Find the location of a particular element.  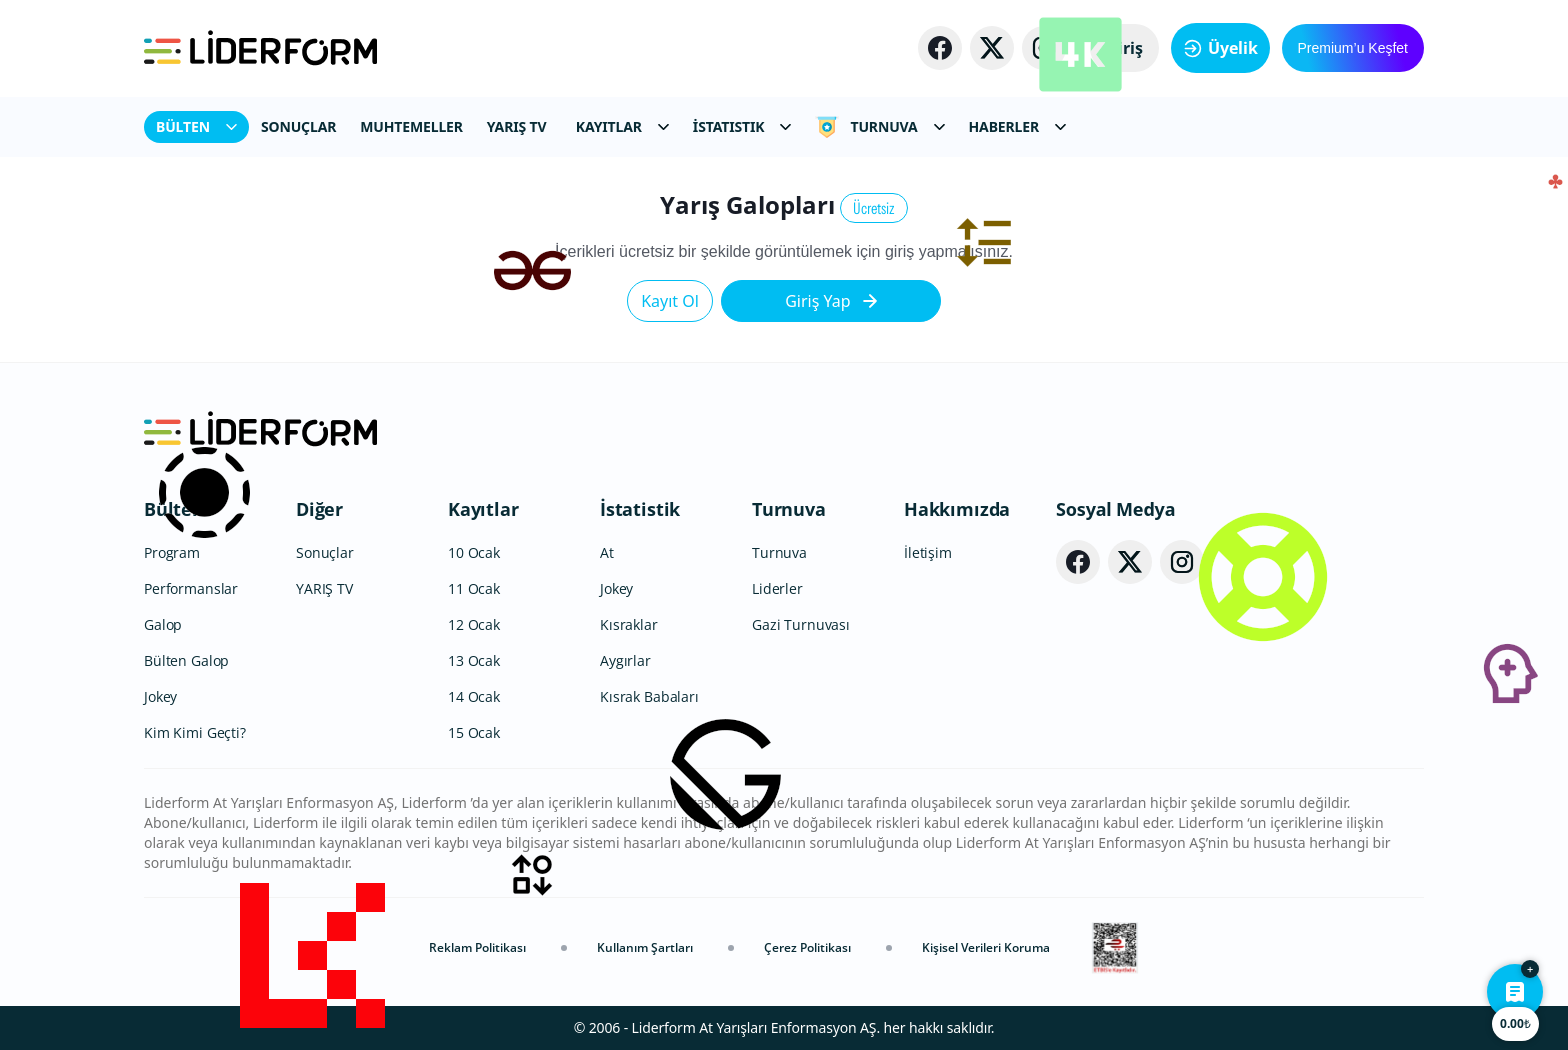

gatsby framework logo is located at coordinates (725, 774).